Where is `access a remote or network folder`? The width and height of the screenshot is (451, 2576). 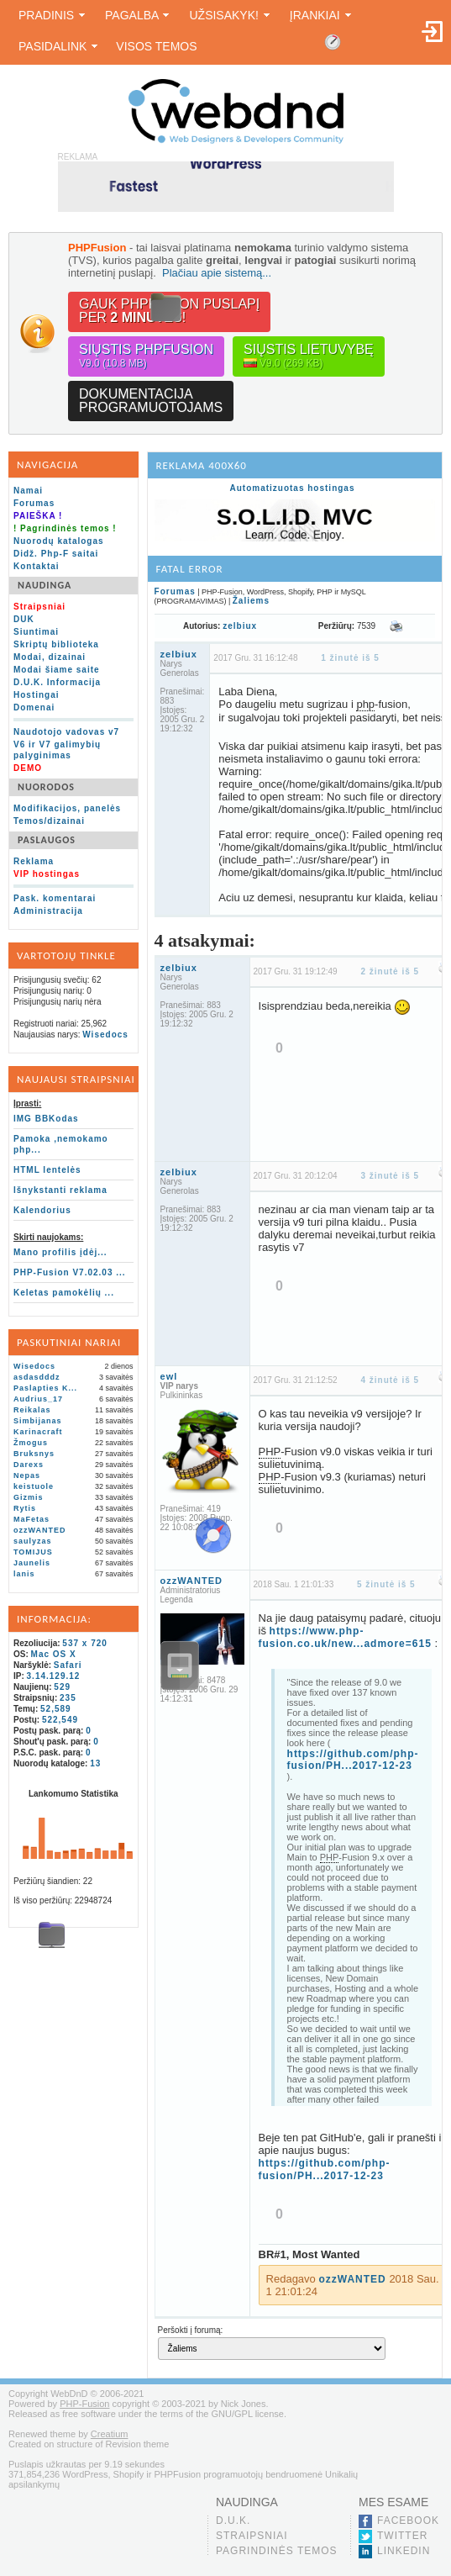 access a remote or network folder is located at coordinates (51, 1935).